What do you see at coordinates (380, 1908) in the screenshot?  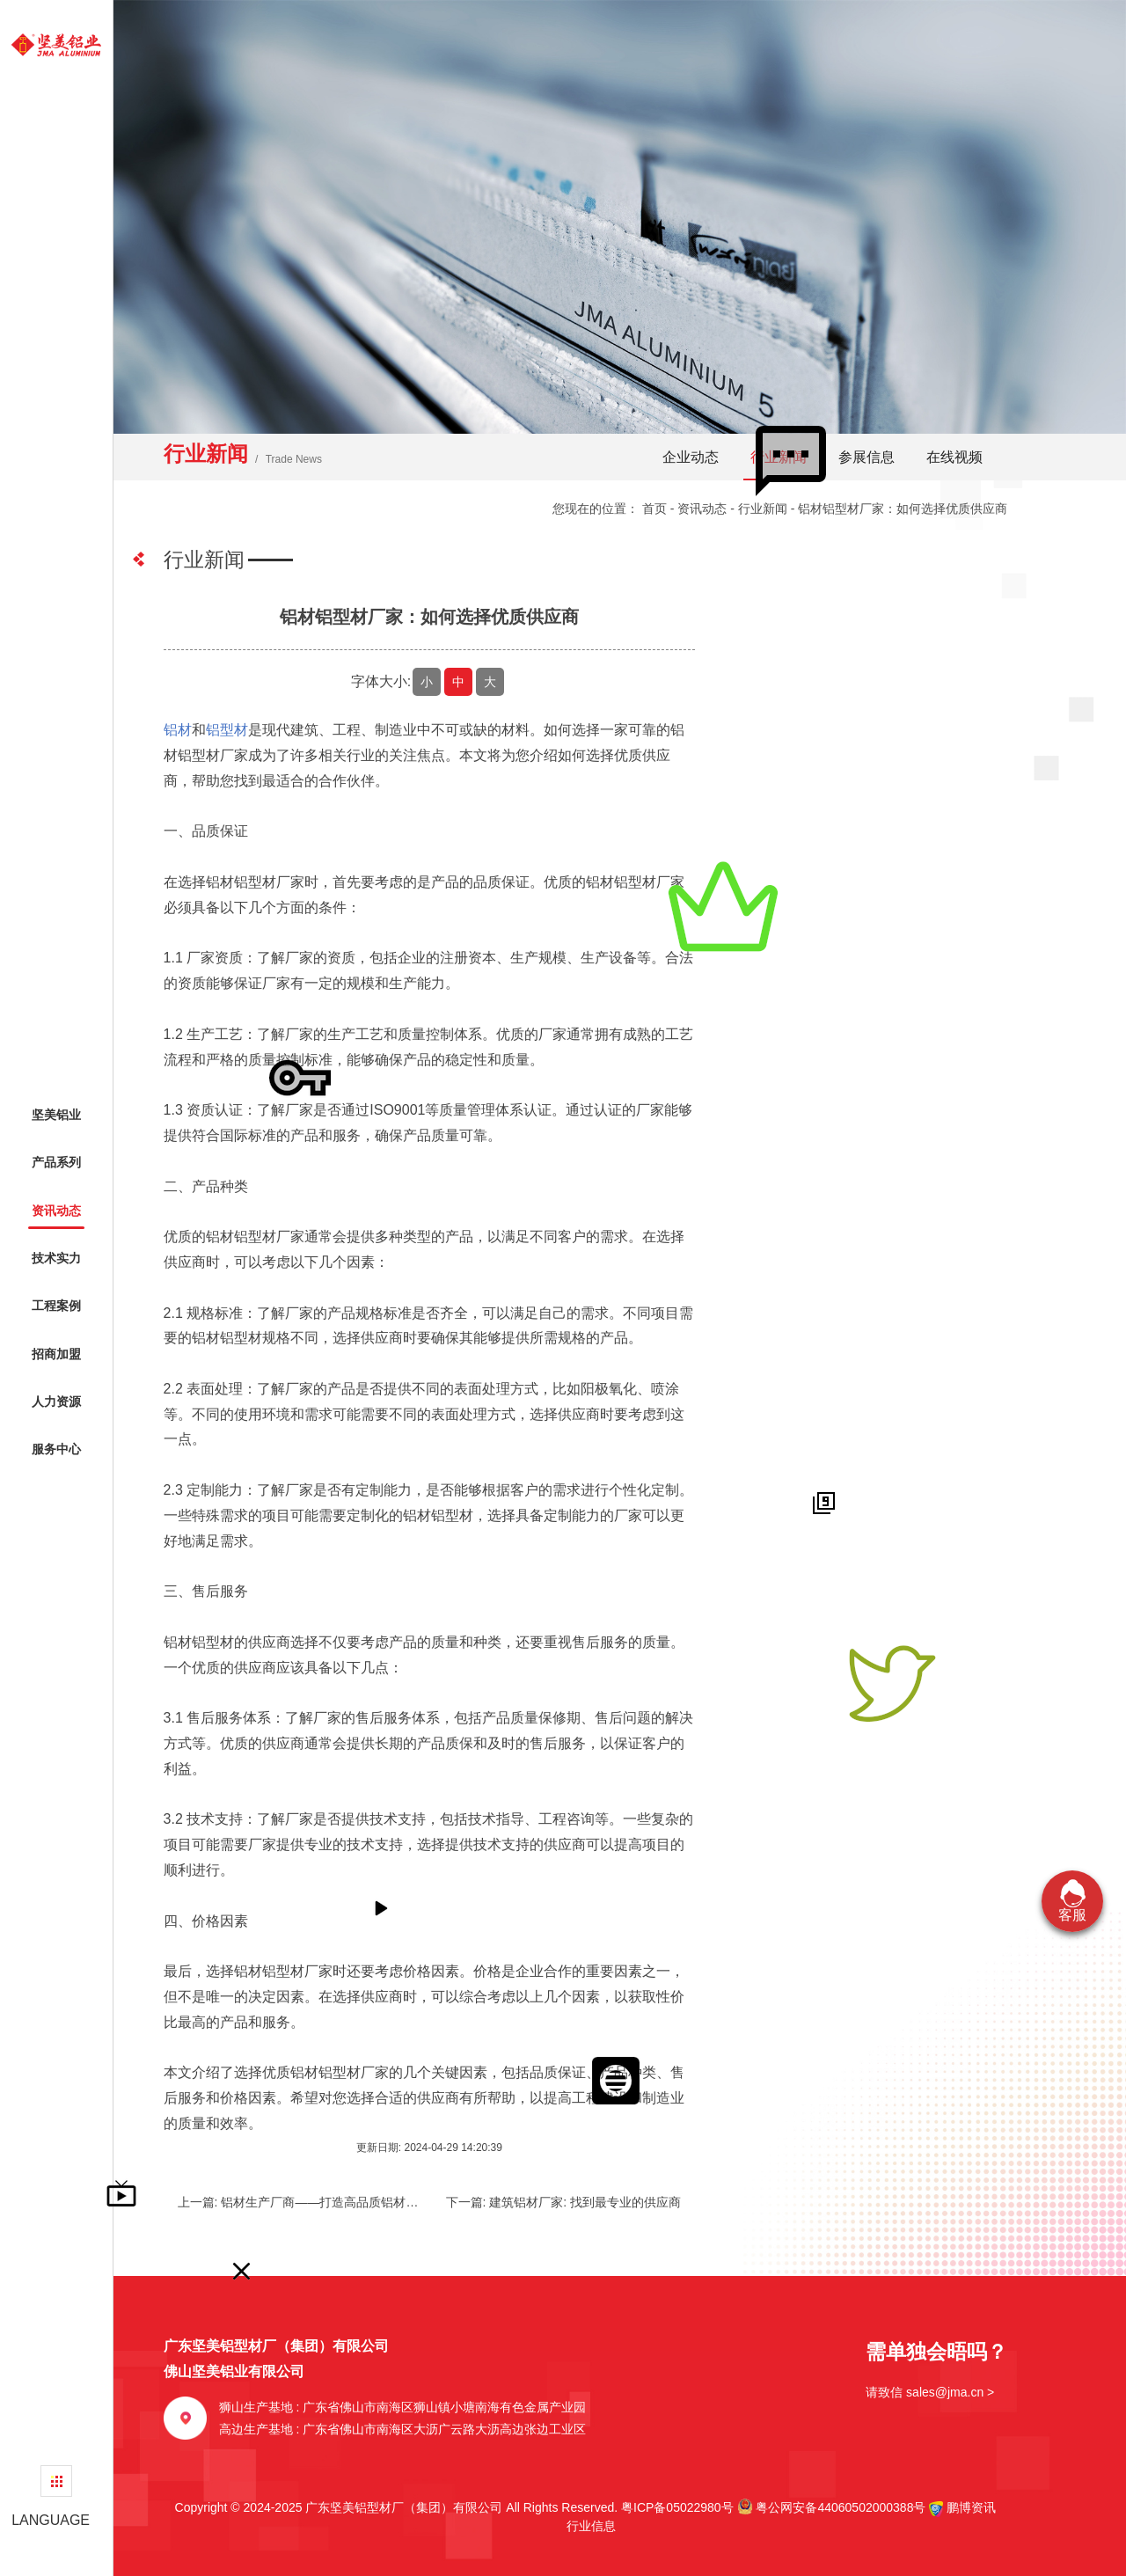 I see `play media content` at bounding box center [380, 1908].